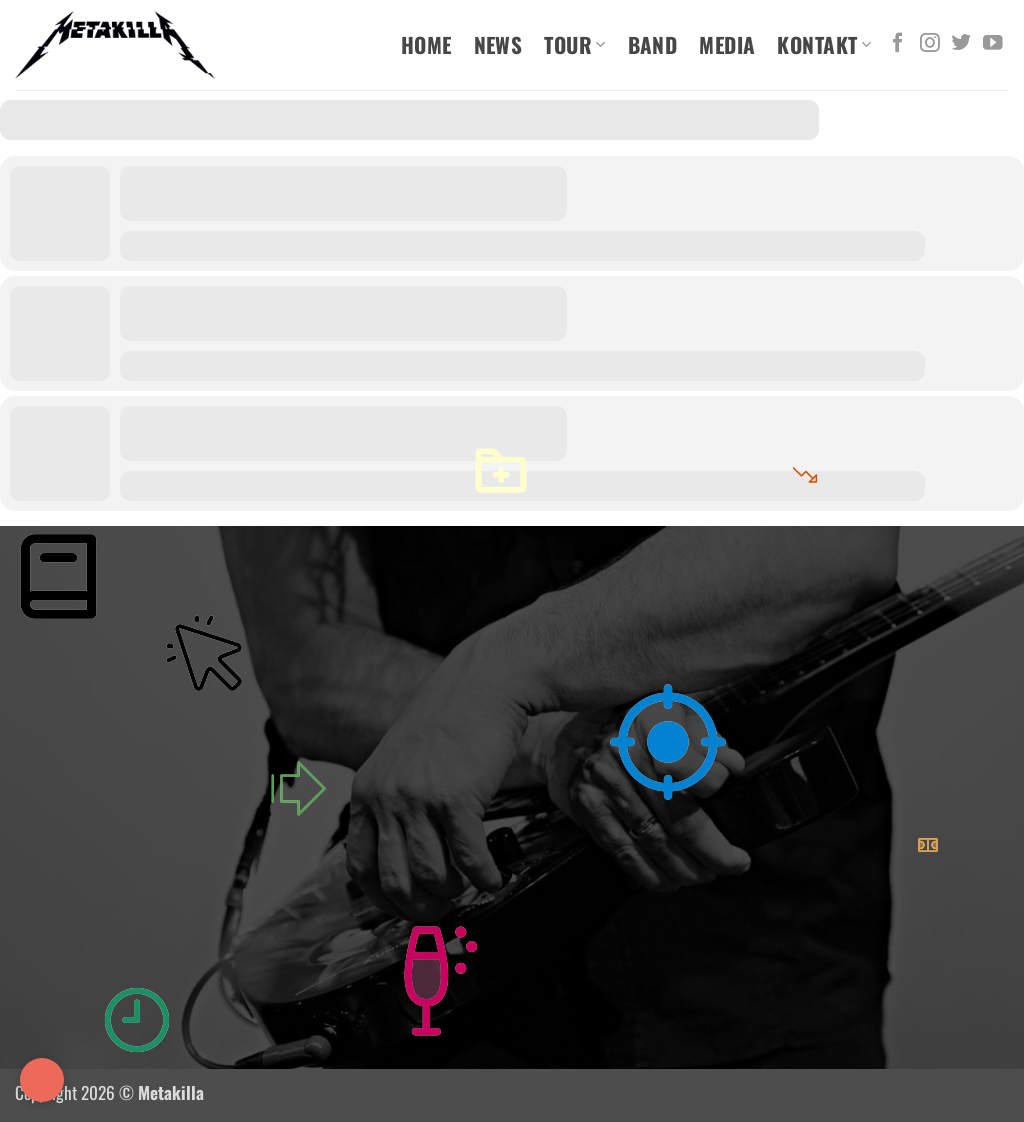  What do you see at coordinates (296, 788) in the screenshot?
I see `move item to the right` at bounding box center [296, 788].